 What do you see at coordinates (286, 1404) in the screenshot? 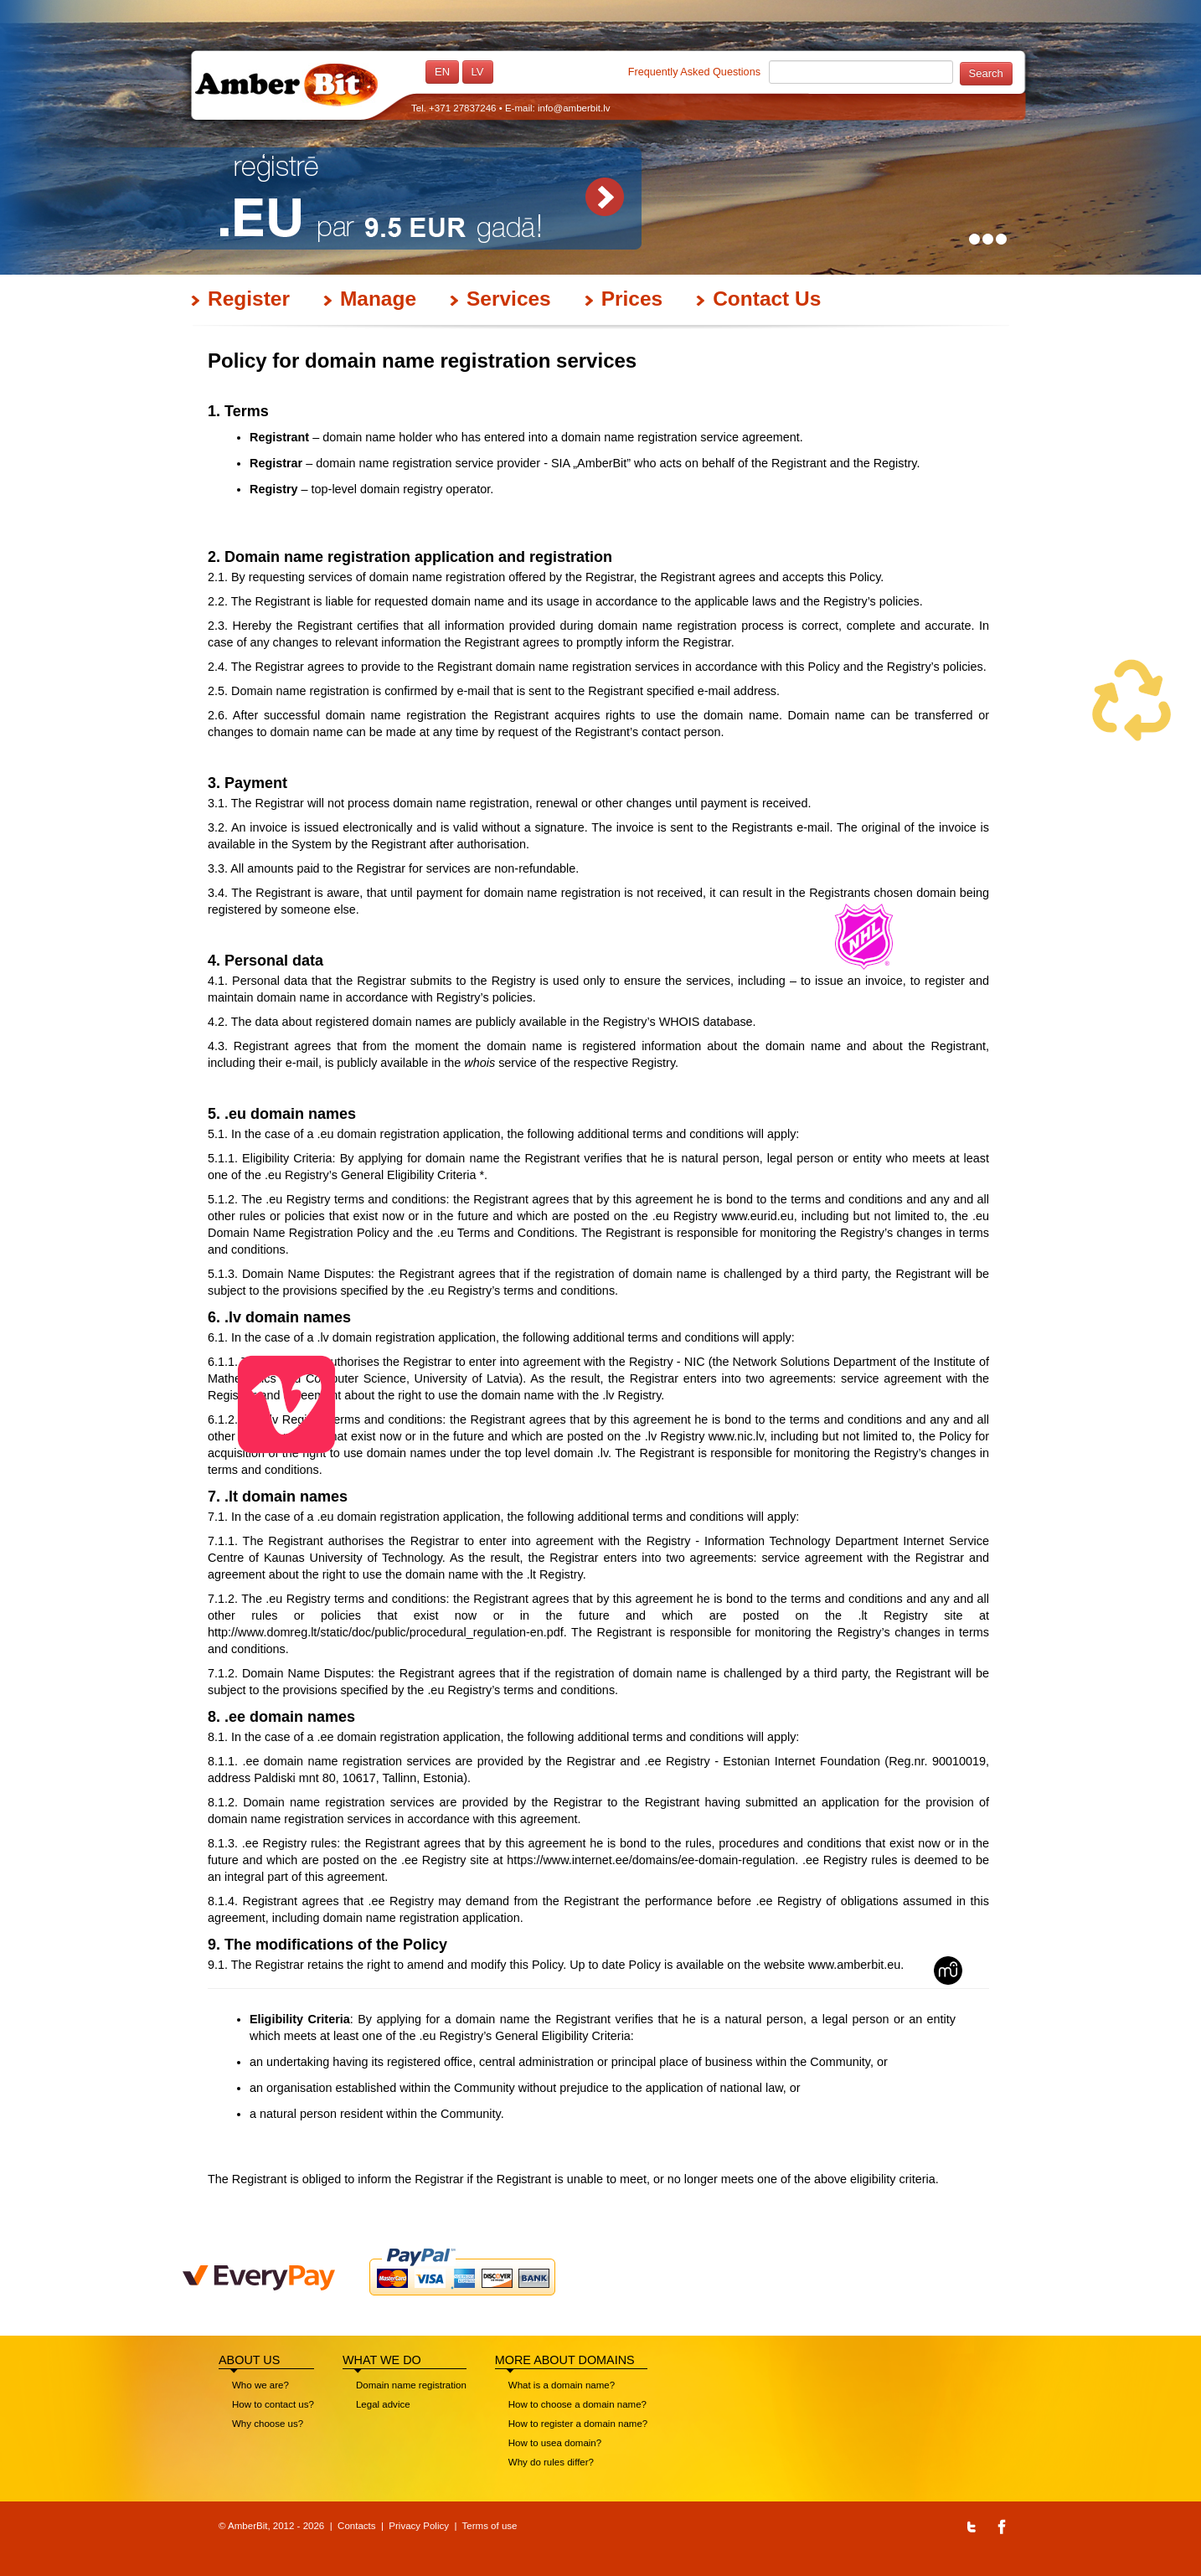
I see `open vimeo app or website` at bounding box center [286, 1404].